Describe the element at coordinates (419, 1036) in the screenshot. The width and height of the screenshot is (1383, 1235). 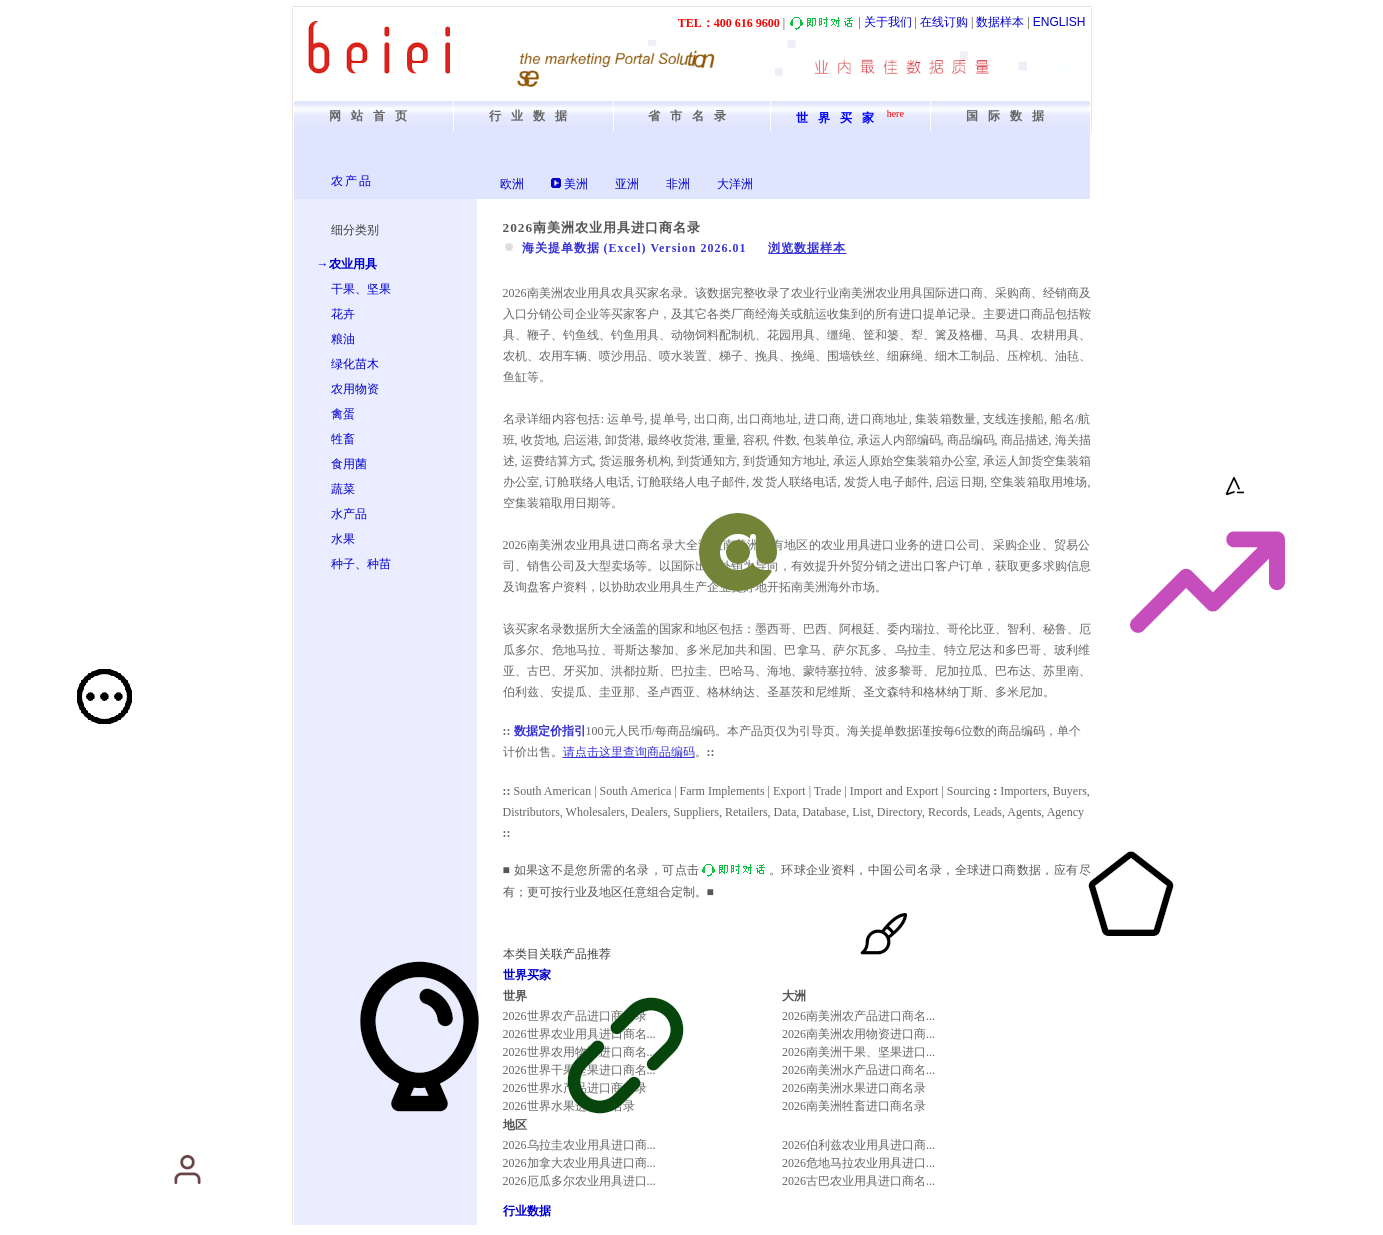
I see `celebrate an event or milestone` at that location.